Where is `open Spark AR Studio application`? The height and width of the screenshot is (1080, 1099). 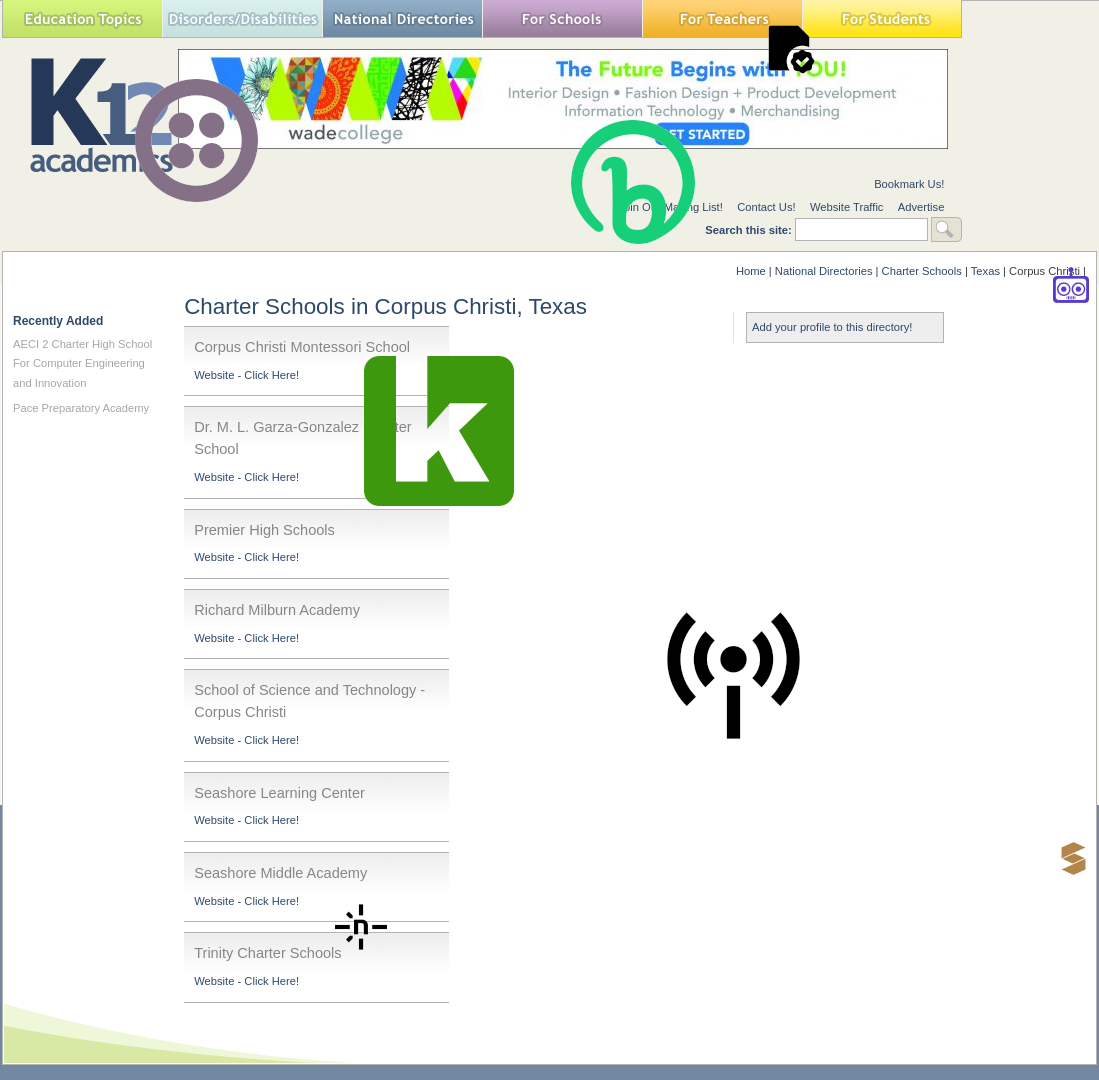
open Spark AR Studio application is located at coordinates (1073, 858).